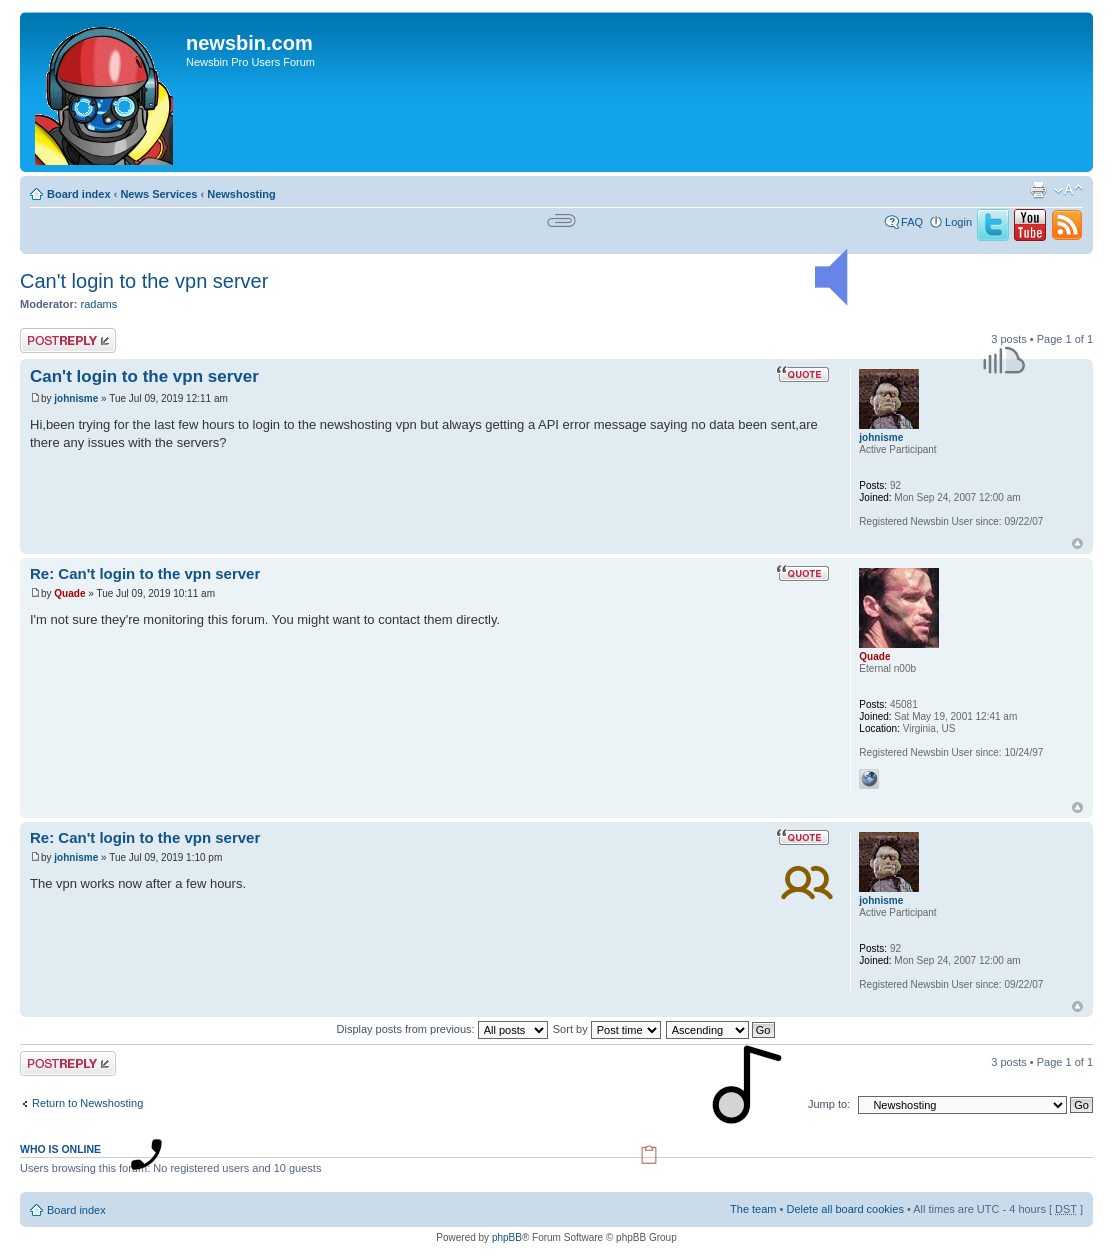 Image resolution: width=1113 pixels, height=1260 pixels. What do you see at coordinates (146, 1154) in the screenshot?
I see `make a phone call` at bounding box center [146, 1154].